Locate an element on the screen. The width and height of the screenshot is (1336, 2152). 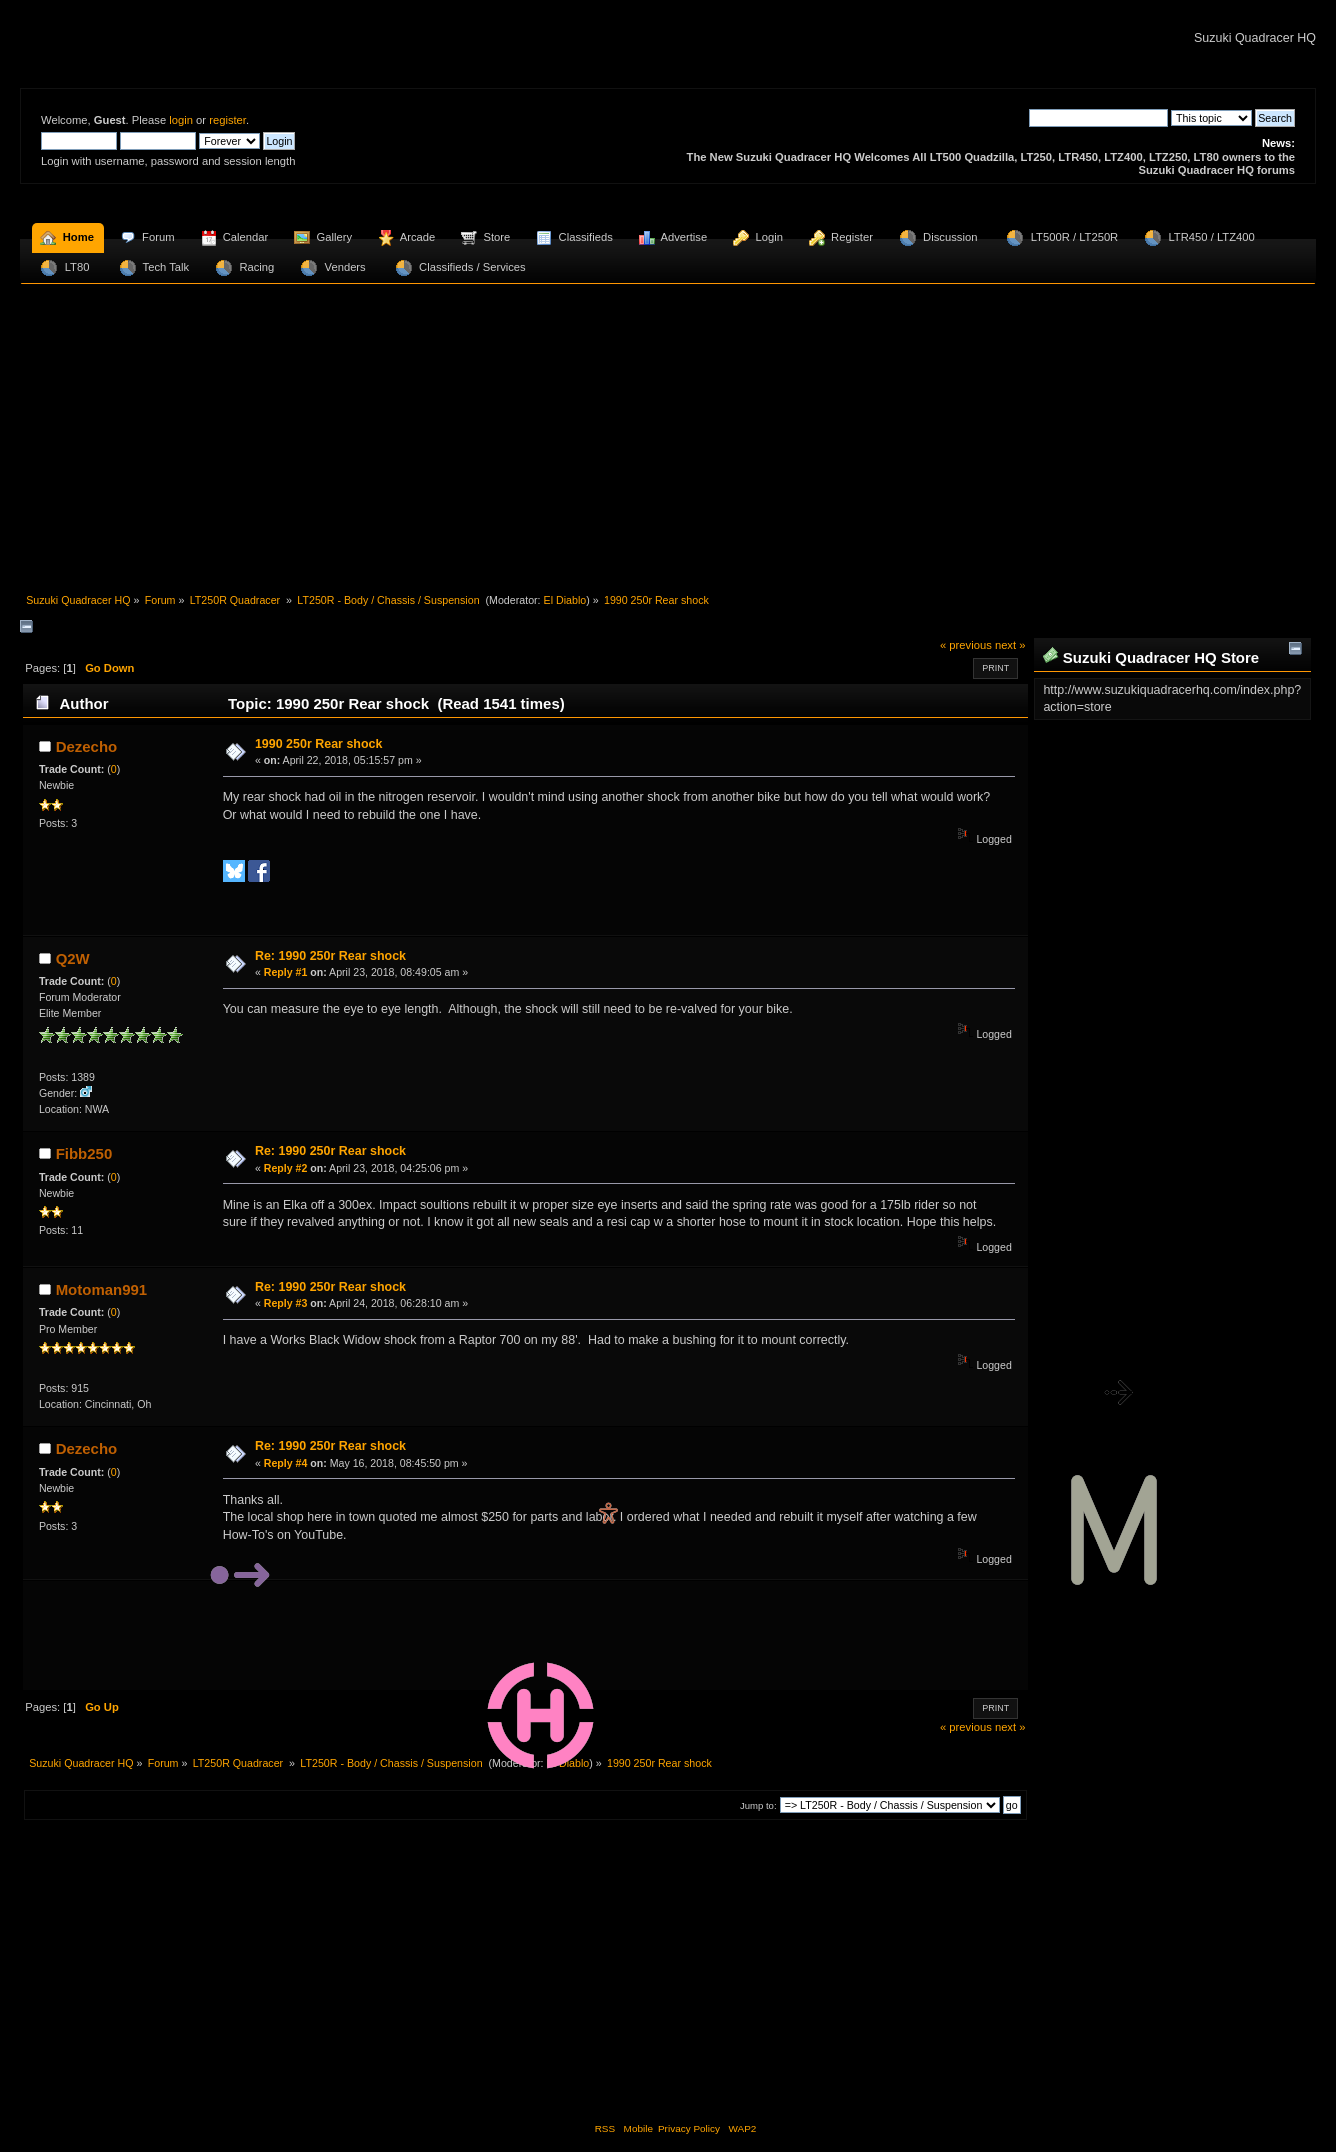
indicates a helipad or helicopter landing zone is located at coordinates (540, 1715).